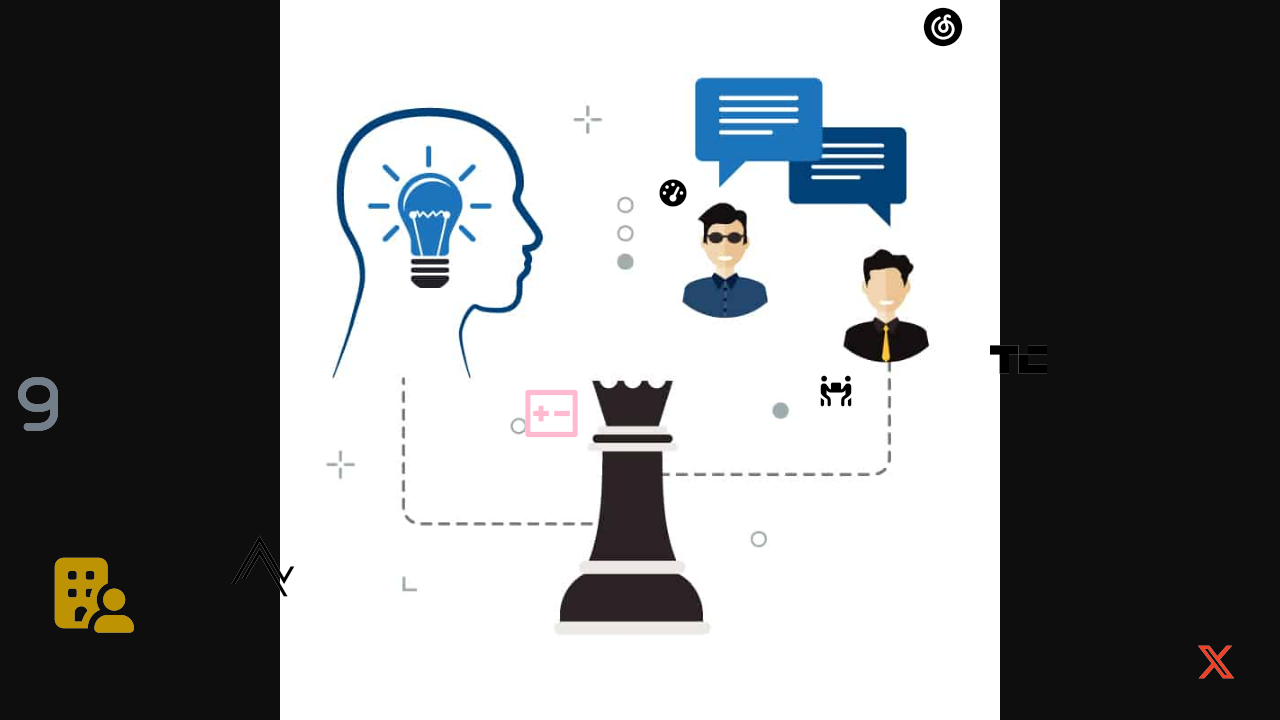 The height and width of the screenshot is (720, 1280). What do you see at coordinates (836, 391) in the screenshot?
I see `moving or delivery service` at bounding box center [836, 391].